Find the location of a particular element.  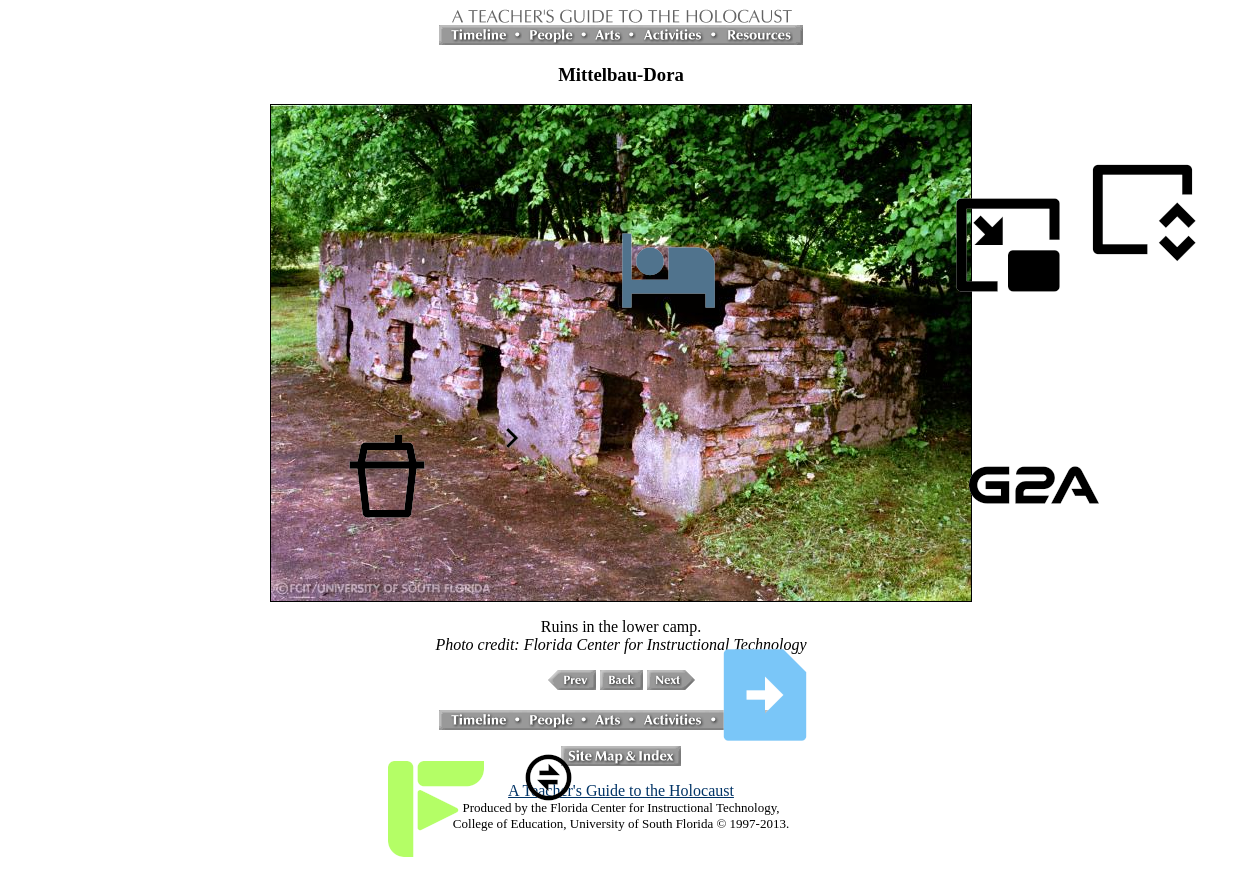

exchange or convert currency is located at coordinates (548, 777).